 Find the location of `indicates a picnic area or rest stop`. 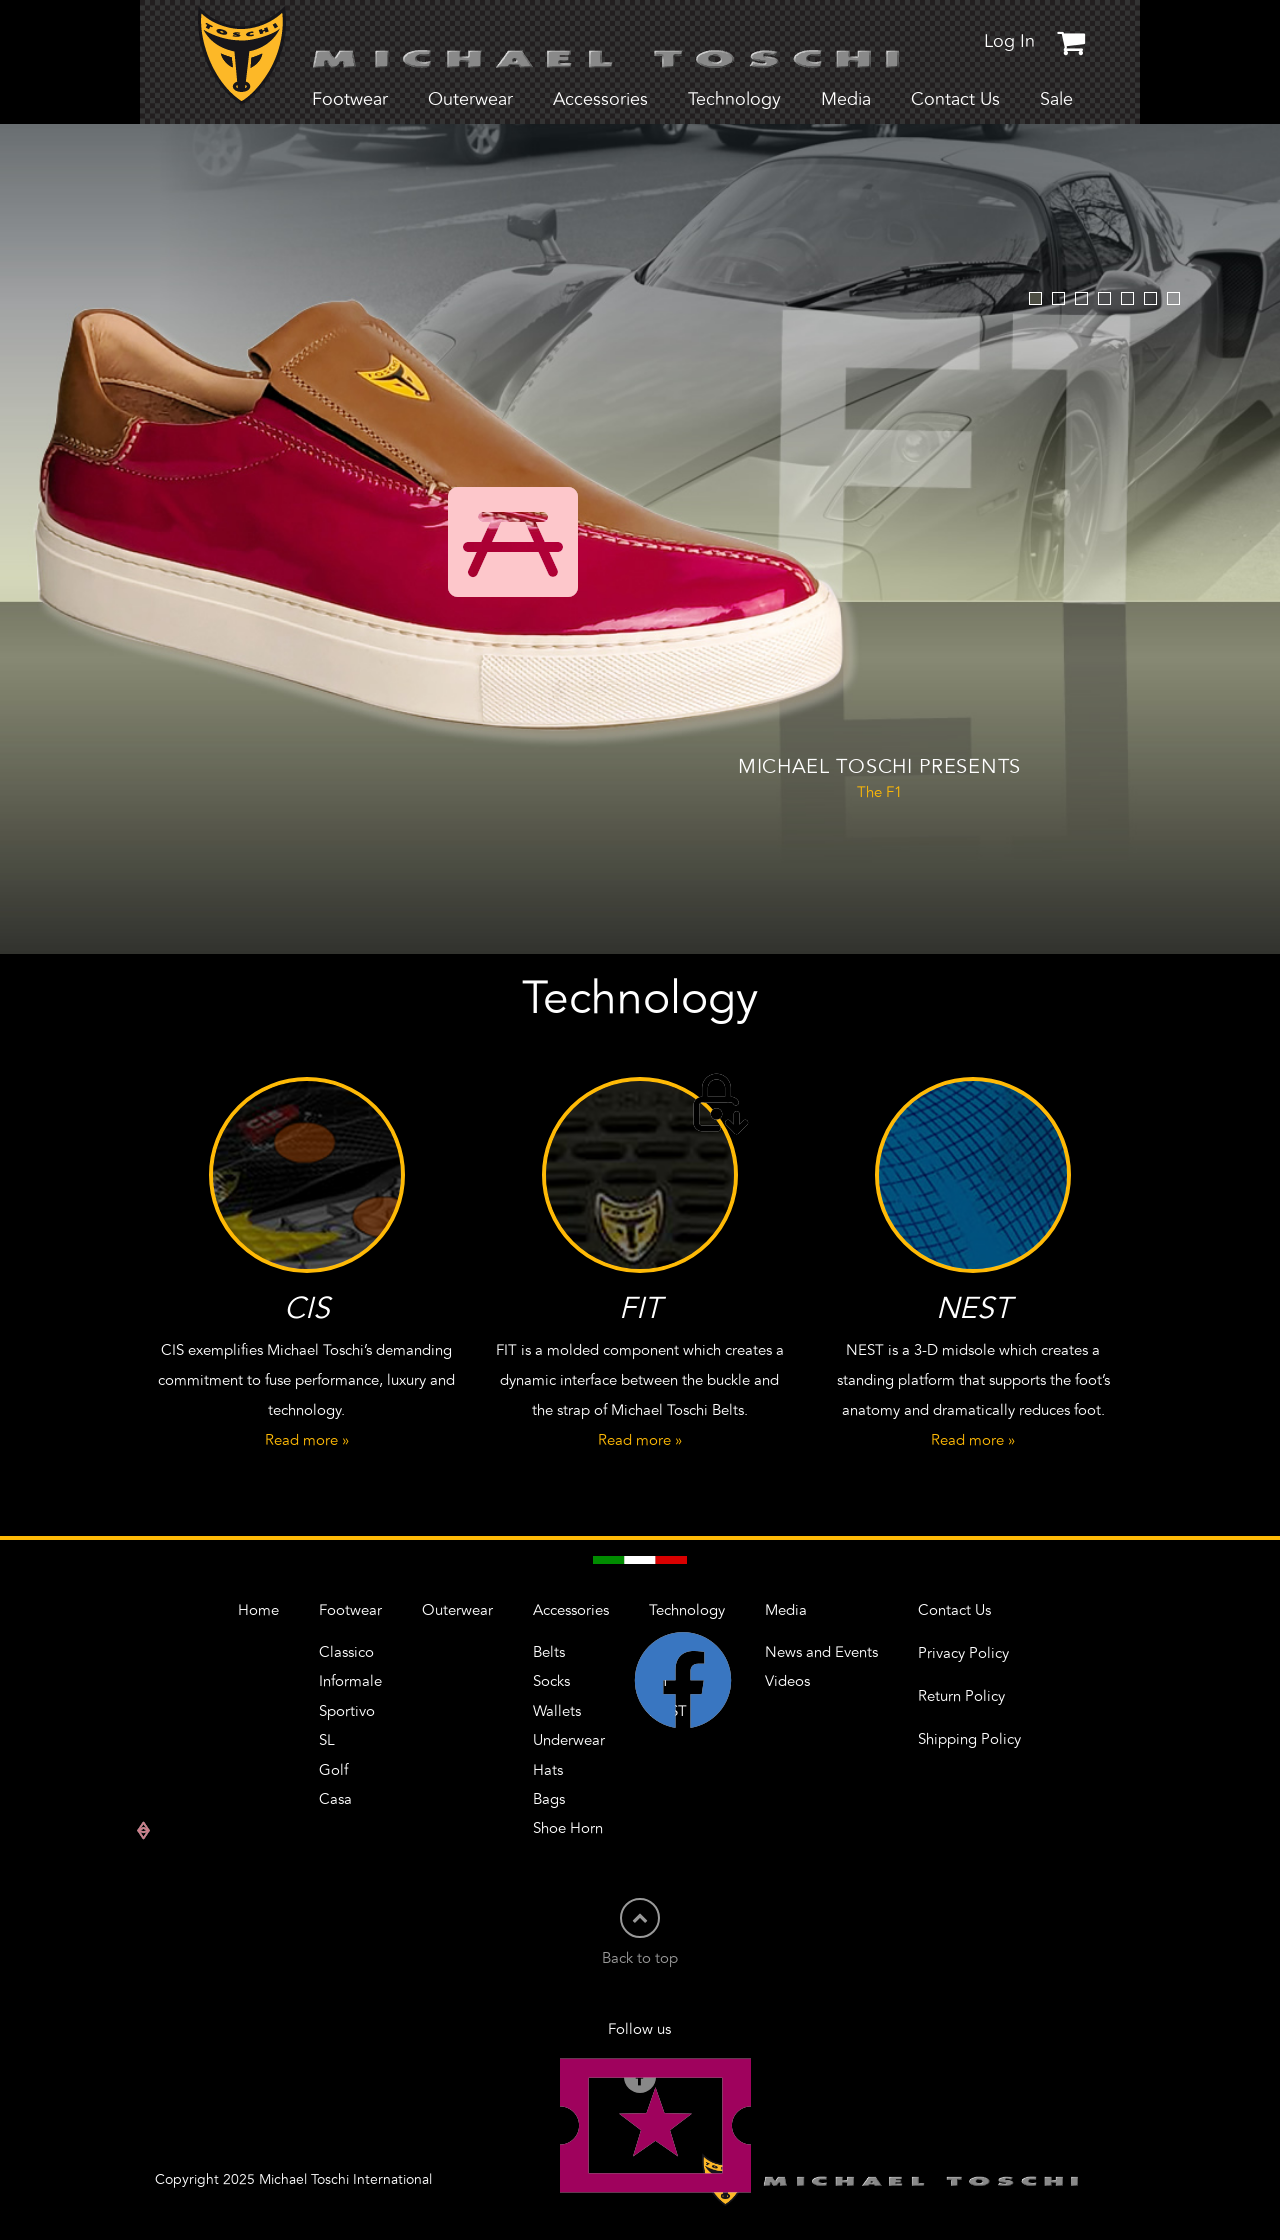

indicates a picnic area or rest stop is located at coordinates (513, 542).